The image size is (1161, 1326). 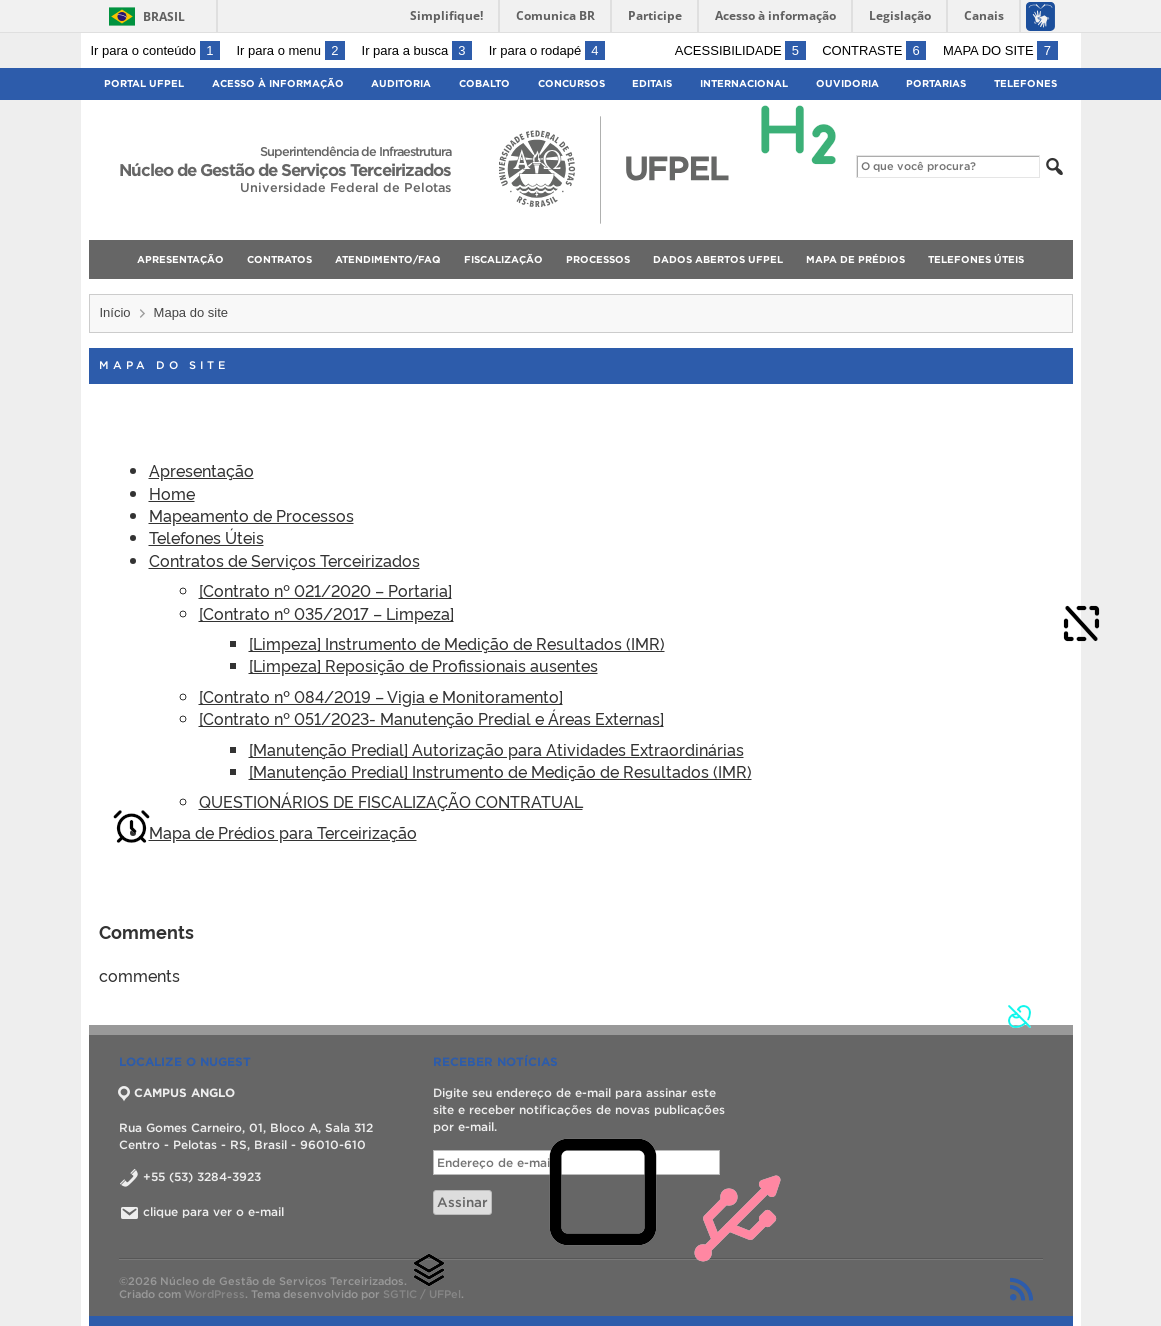 What do you see at coordinates (429, 1270) in the screenshot?
I see `view layered content or stacked items` at bounding box center [429, 1270].